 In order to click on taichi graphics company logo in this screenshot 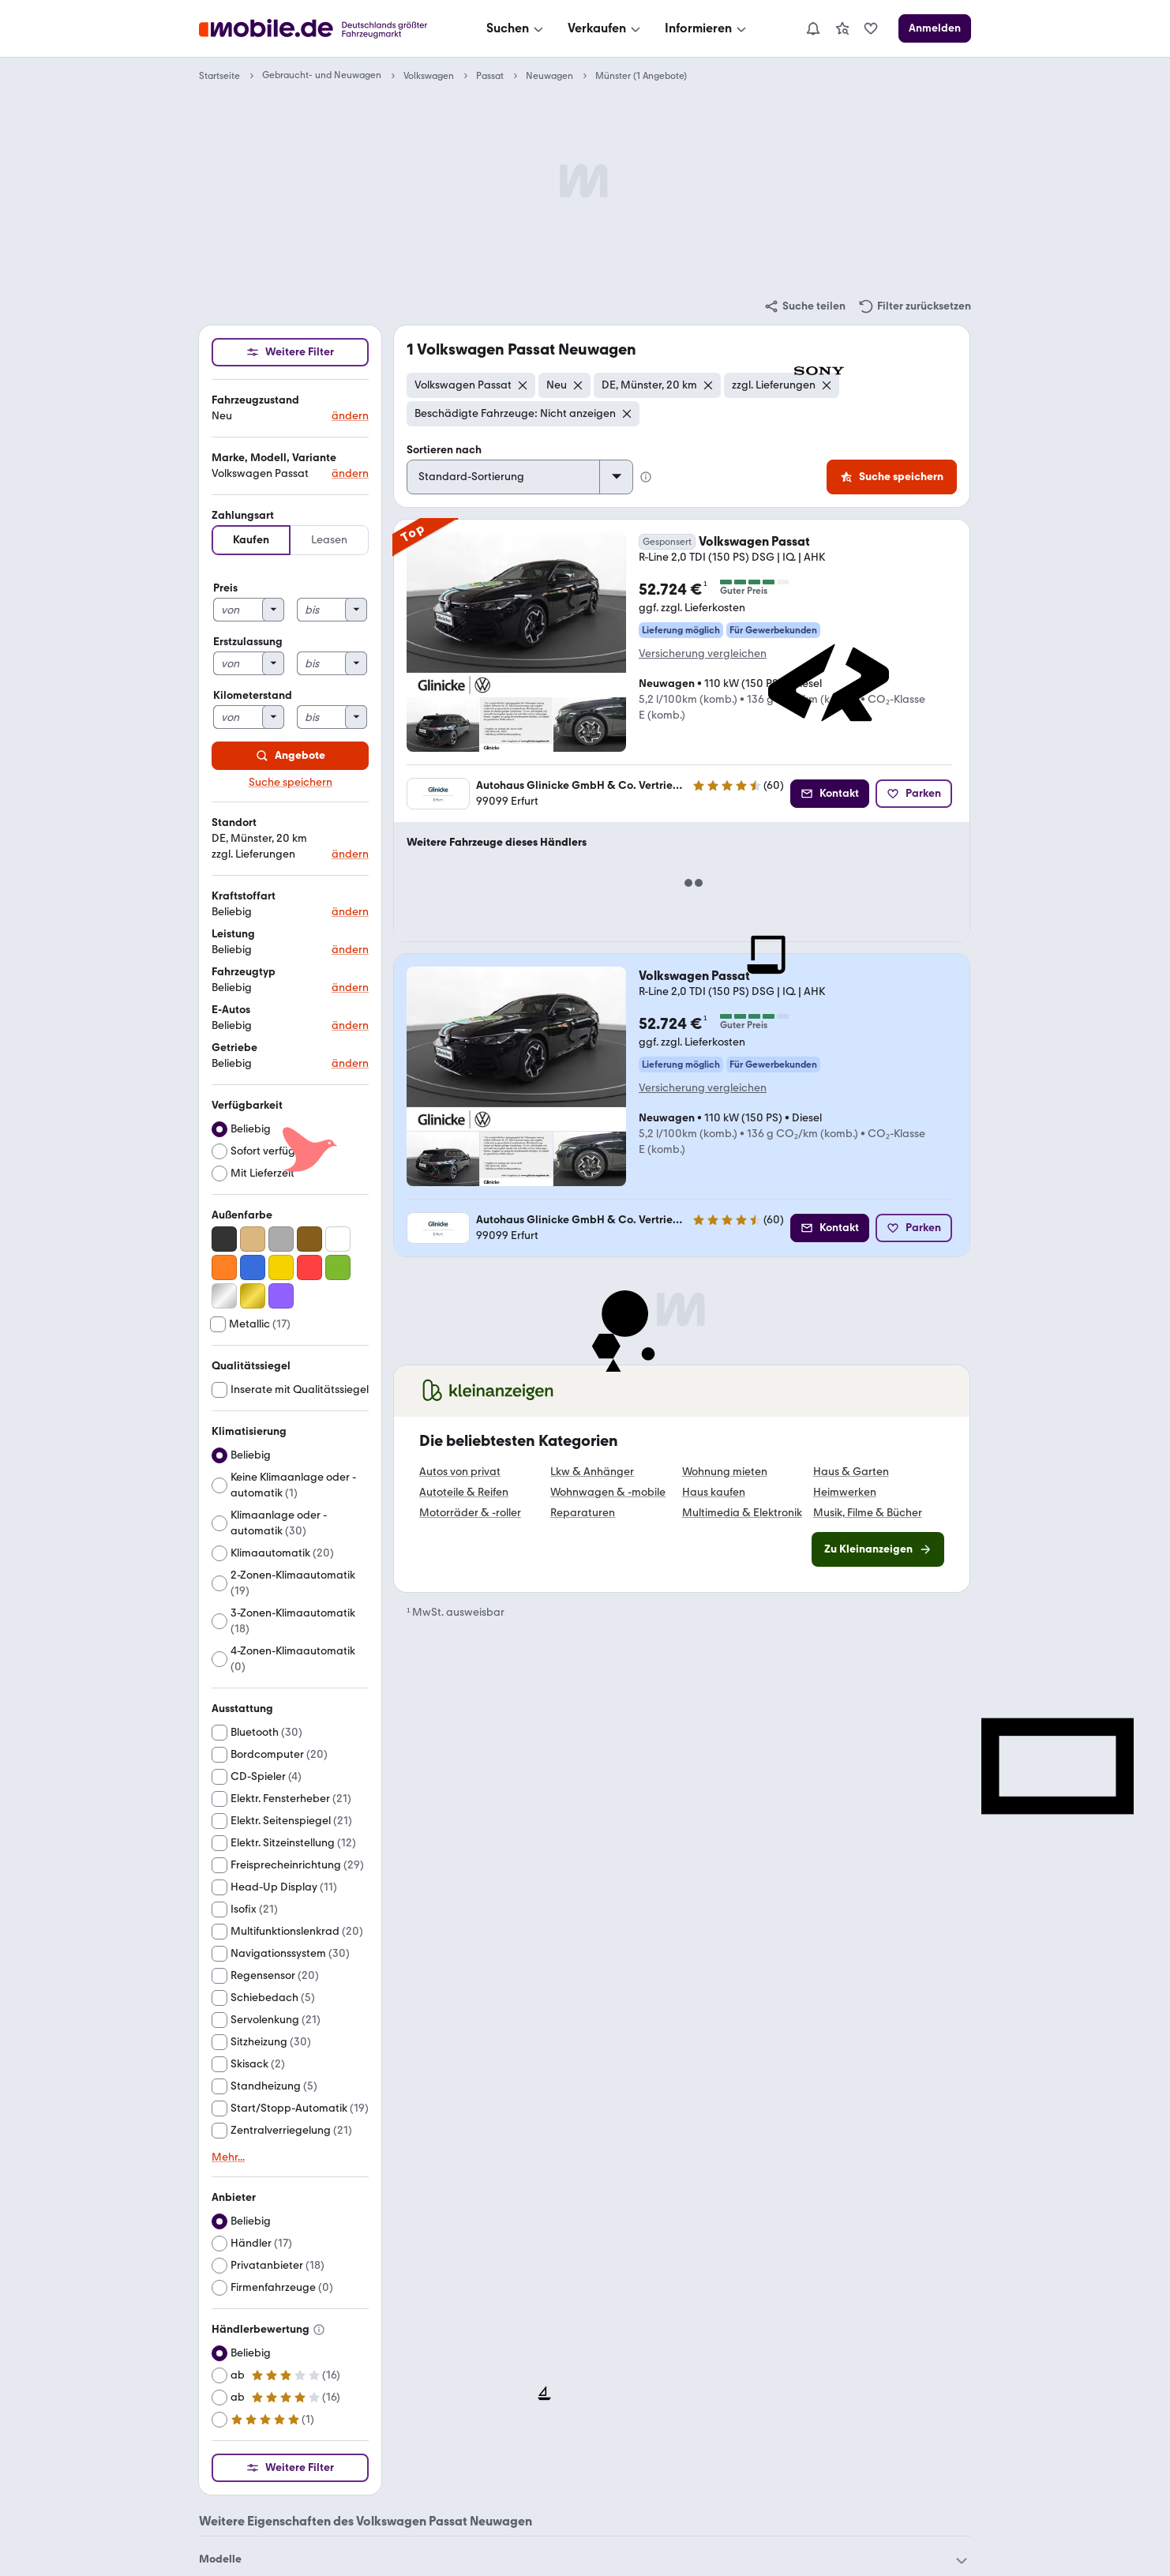, I will do `click(623, 1331)`.